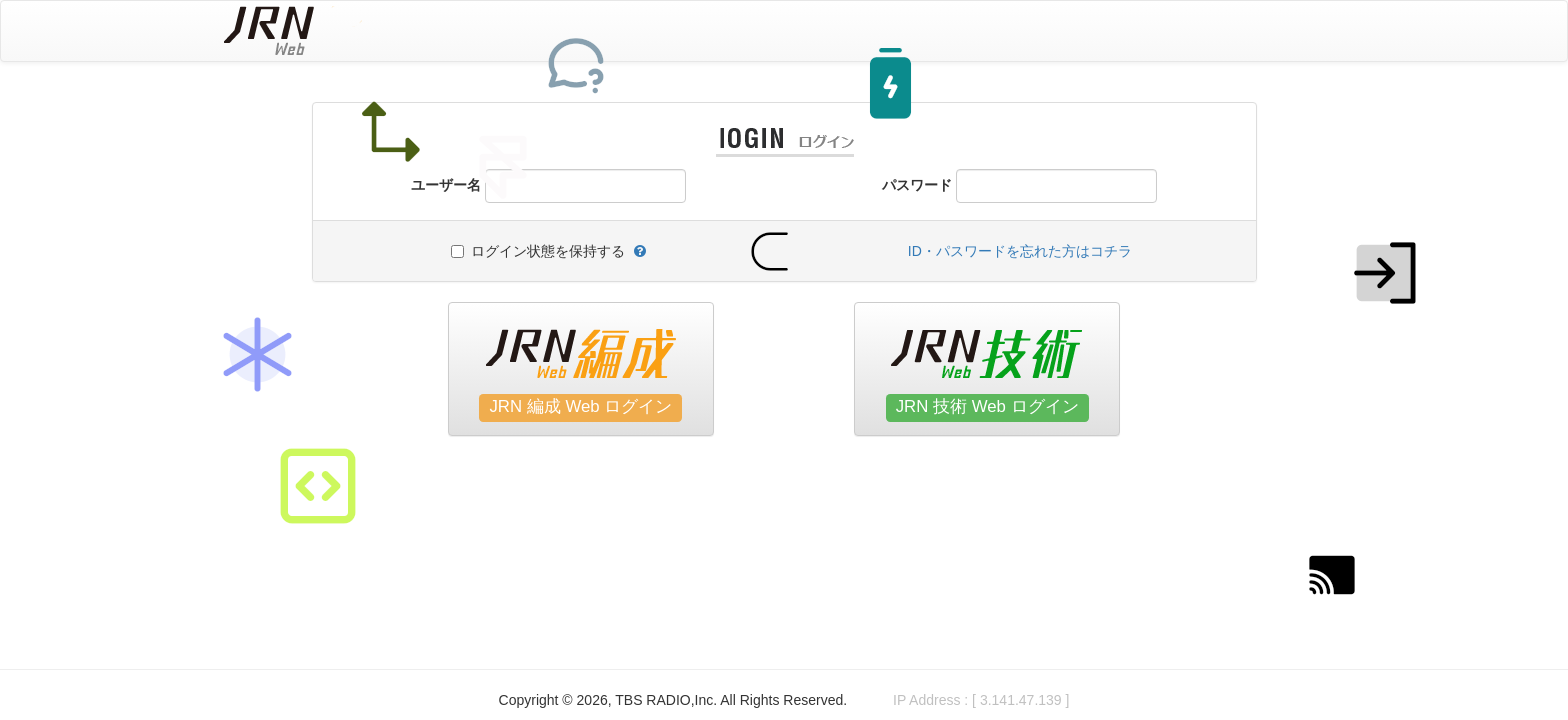  Describe the element at coordinates (770, 251) in the screenshot. I see `indicates a proper subset relationship in mathematical notation` at that location.